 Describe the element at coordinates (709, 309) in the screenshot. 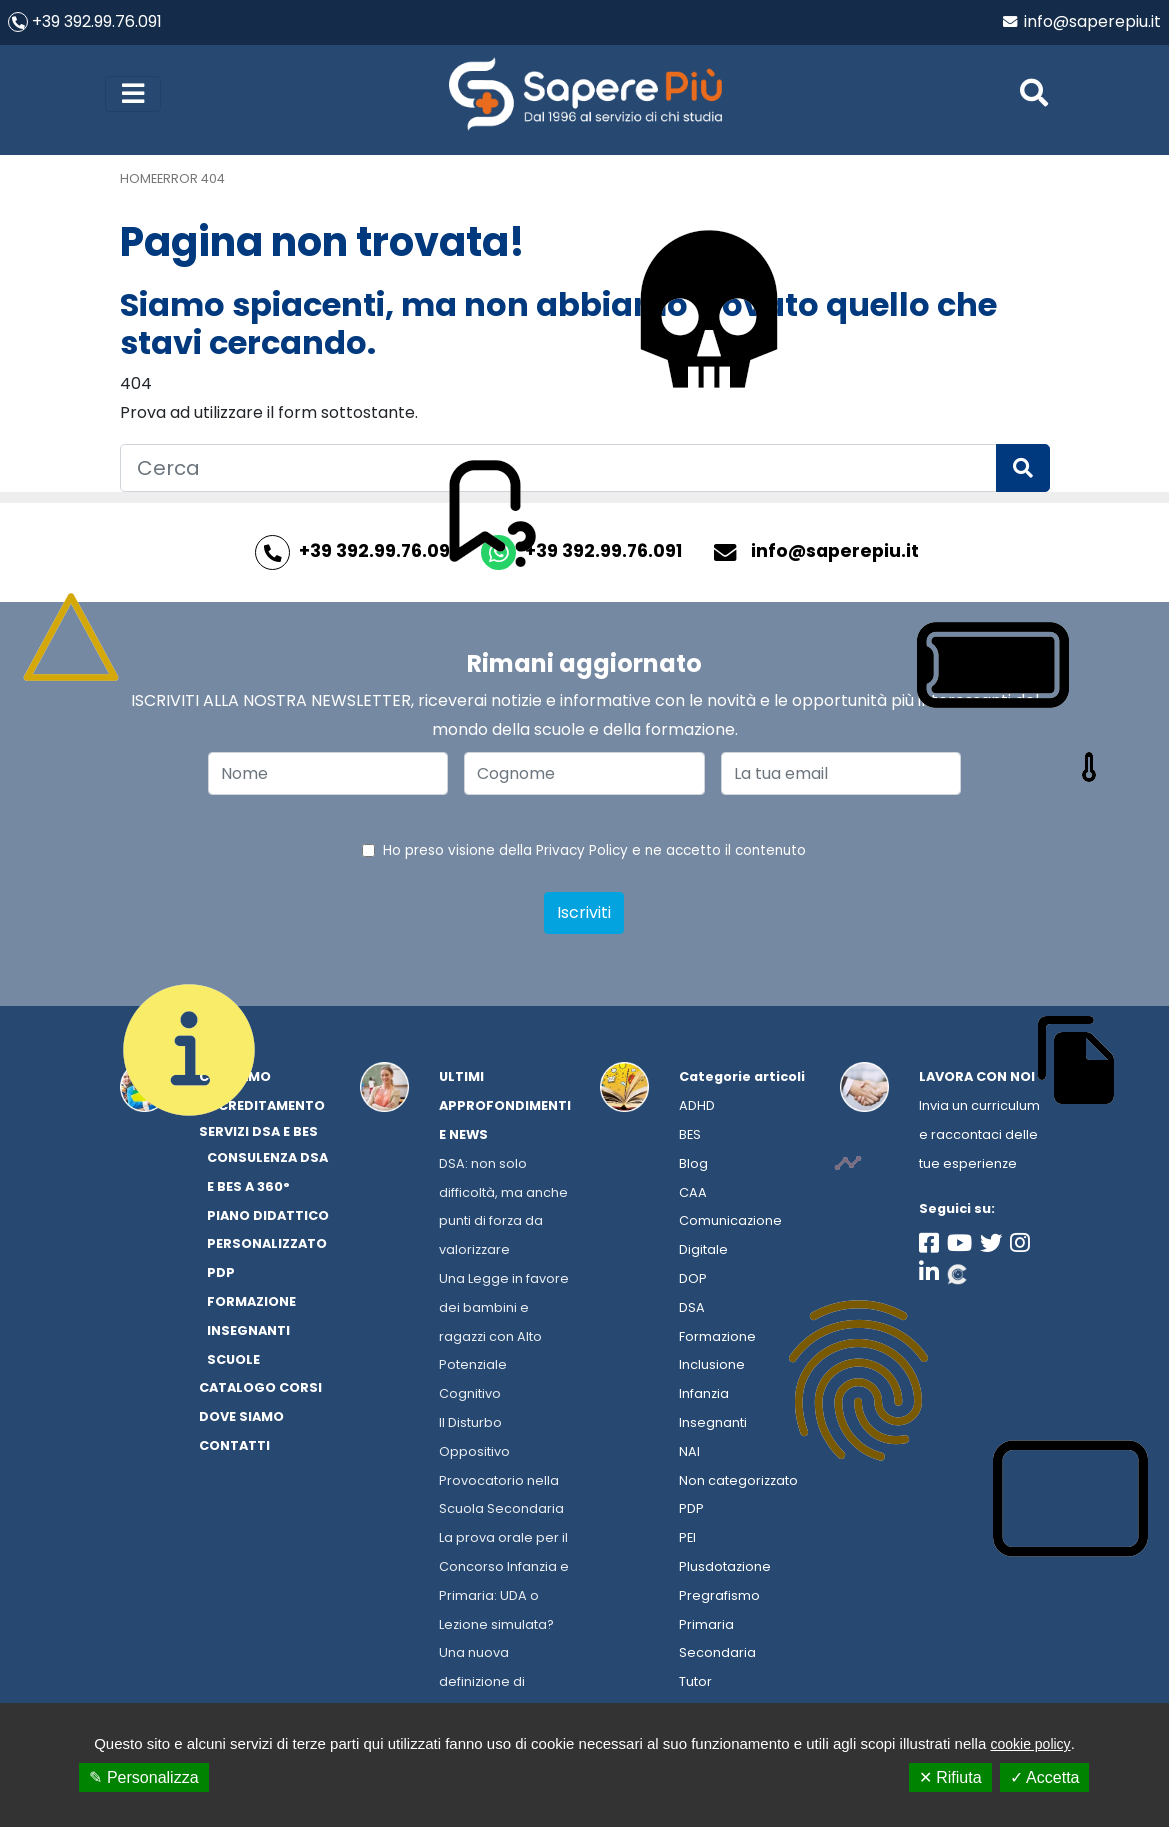

I see `indicates danger or hazardous content` at that location.